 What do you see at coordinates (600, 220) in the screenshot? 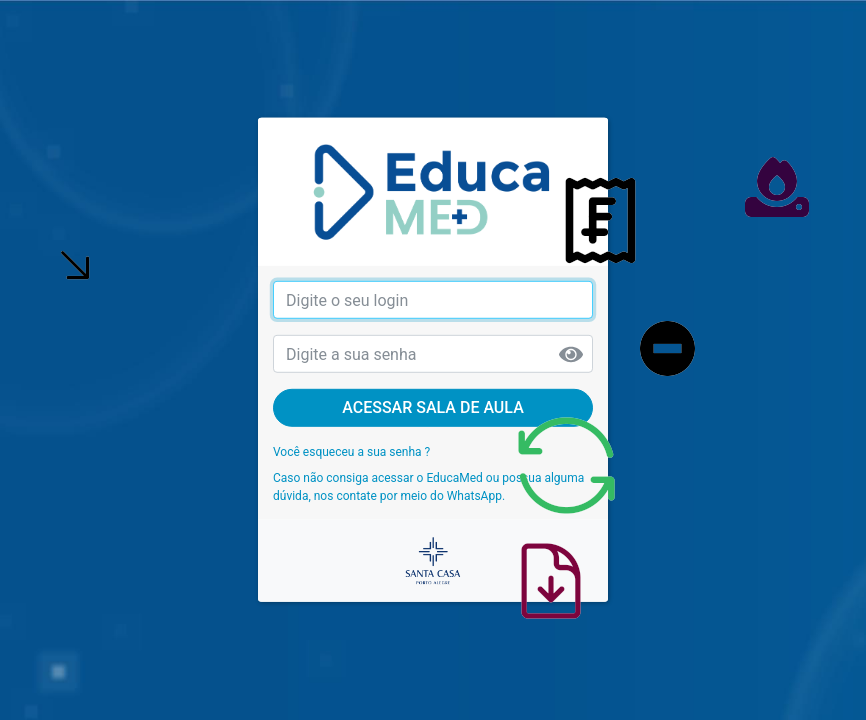
I see `view receipt or transaction in swiss francs` at bounding box center [600, 220].